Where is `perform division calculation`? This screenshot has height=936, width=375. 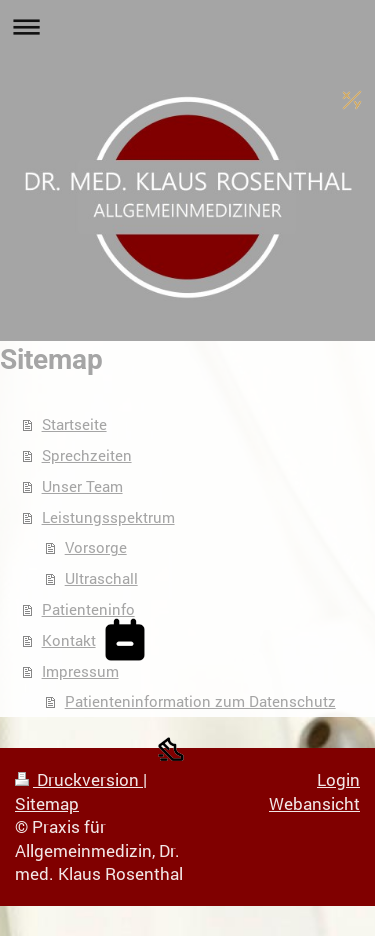
perform division calculation is located at coordinates (352, 100).